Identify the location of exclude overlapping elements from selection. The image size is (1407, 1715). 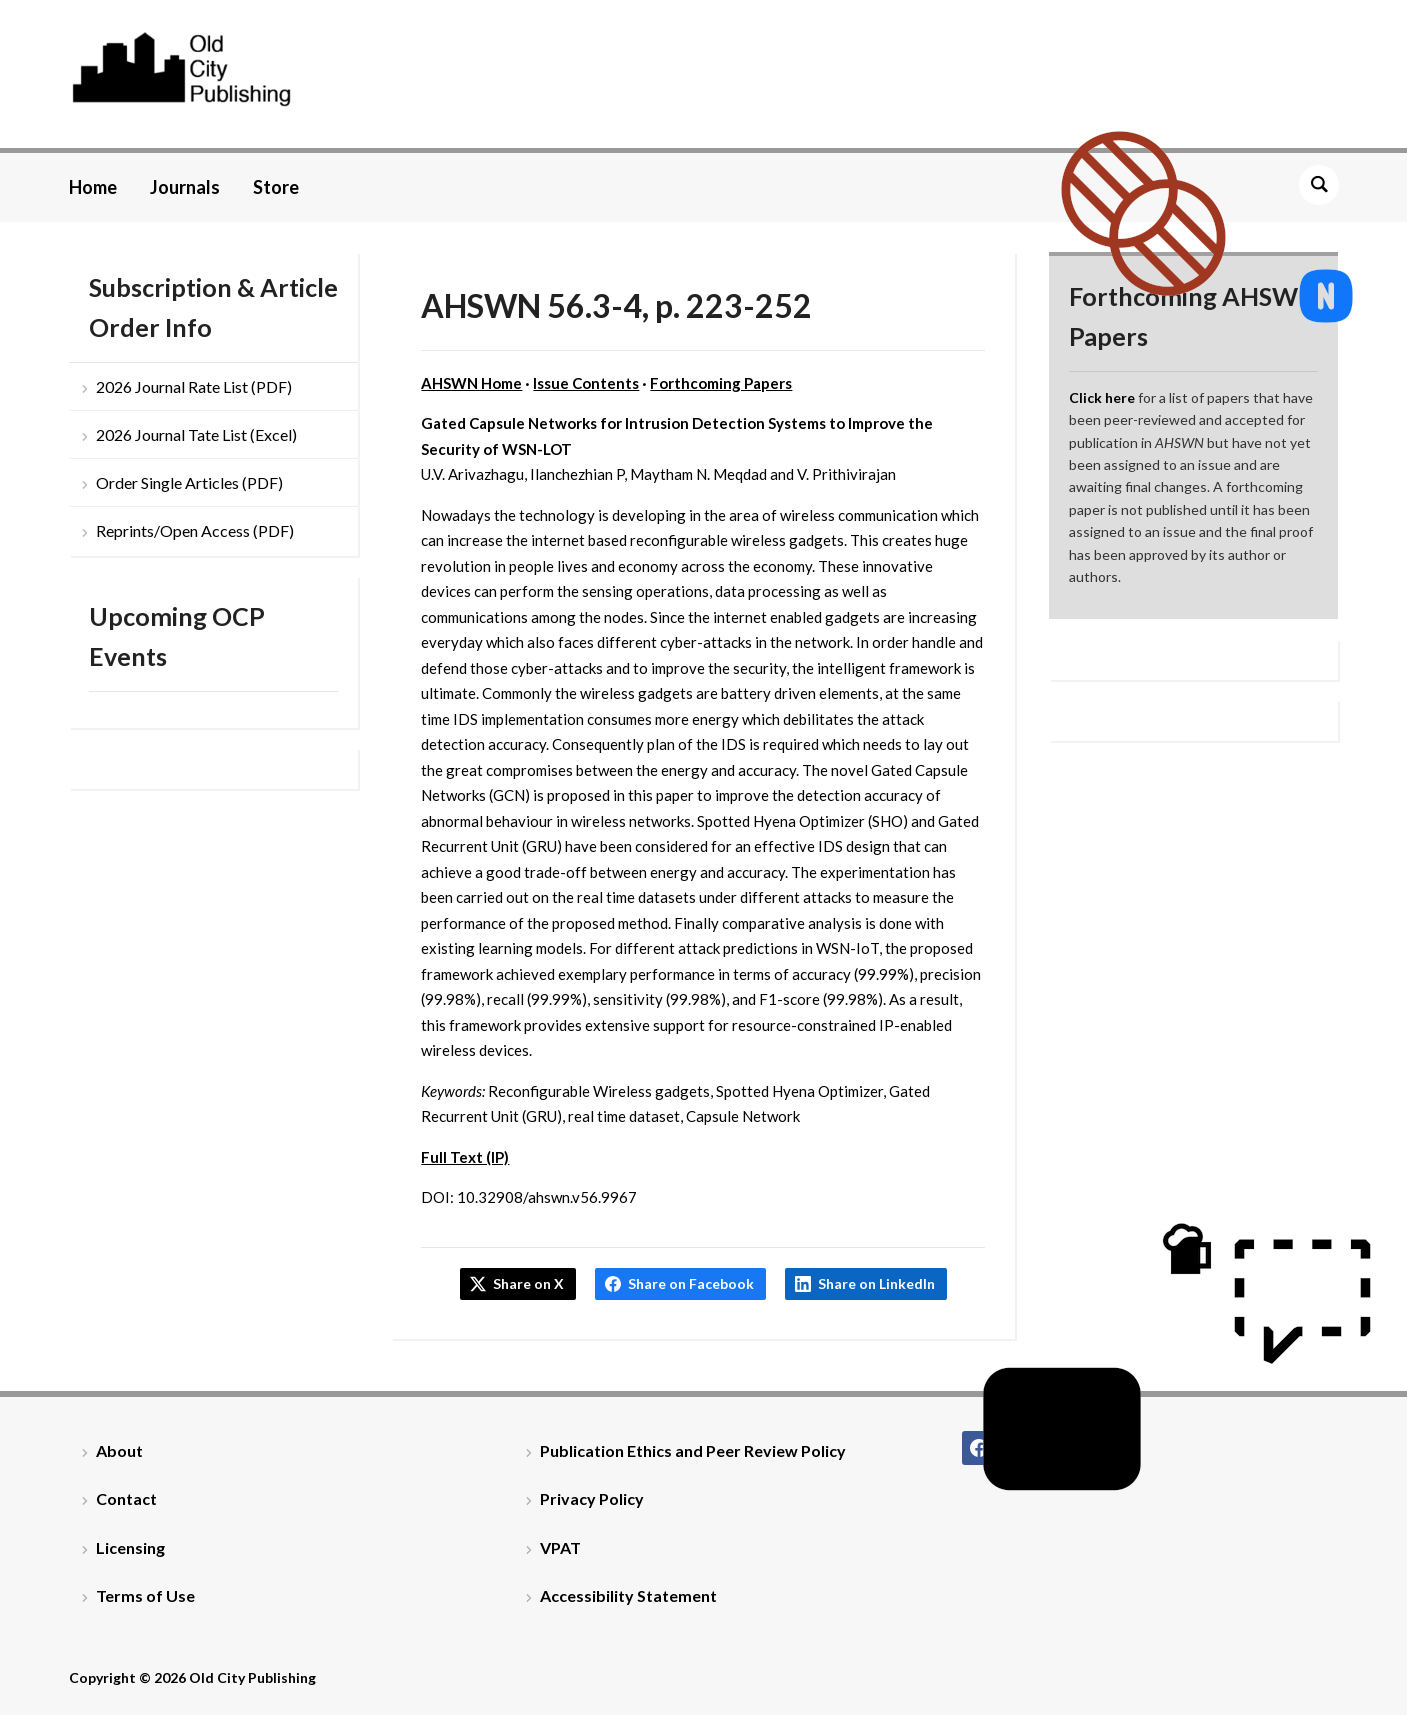
(1143, 213).